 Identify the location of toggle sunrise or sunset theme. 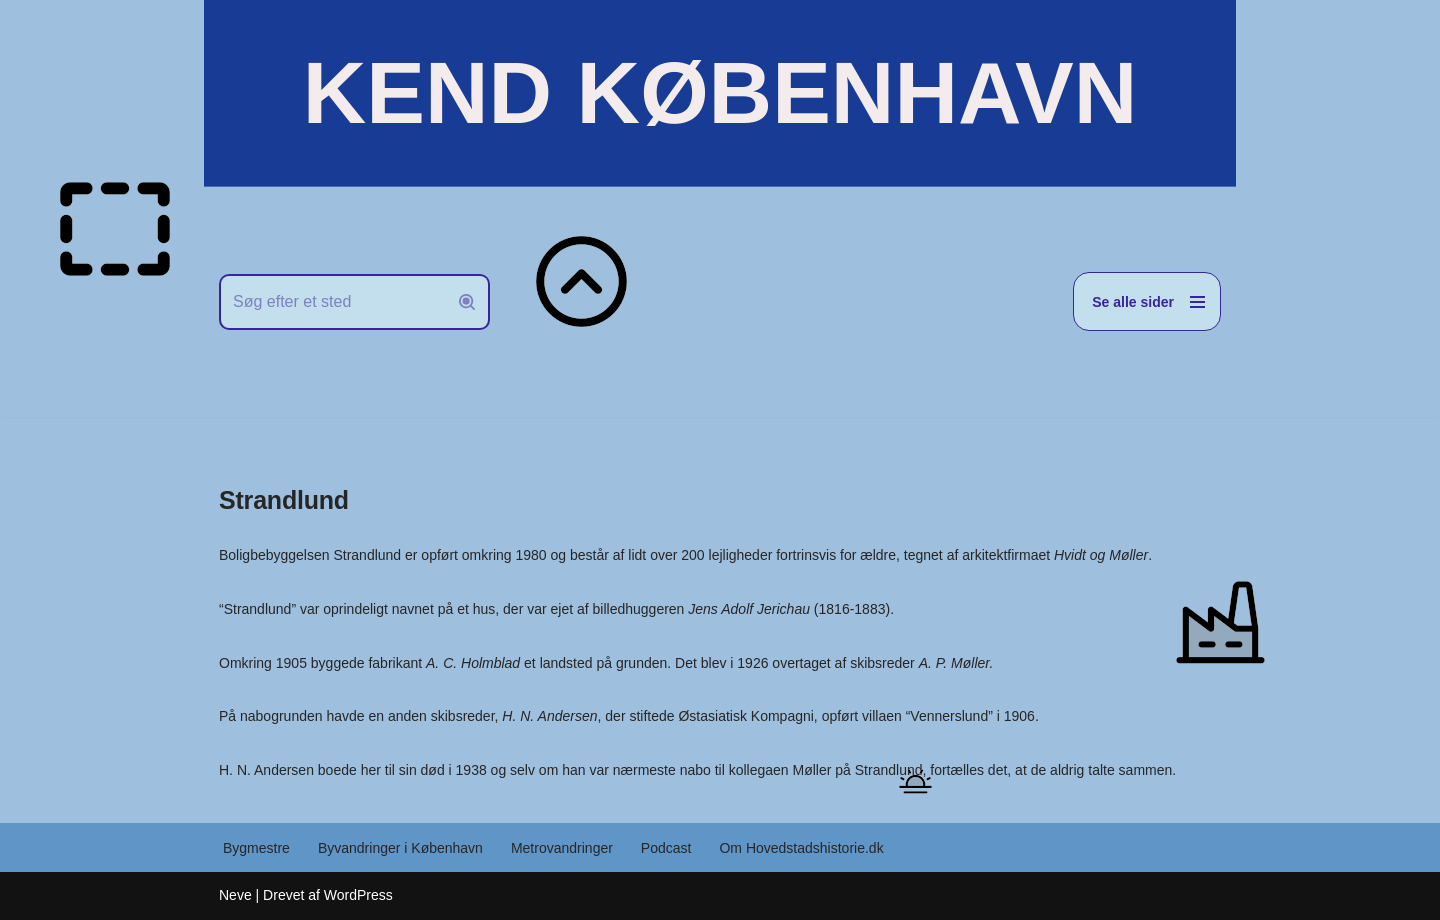
(915, 782).